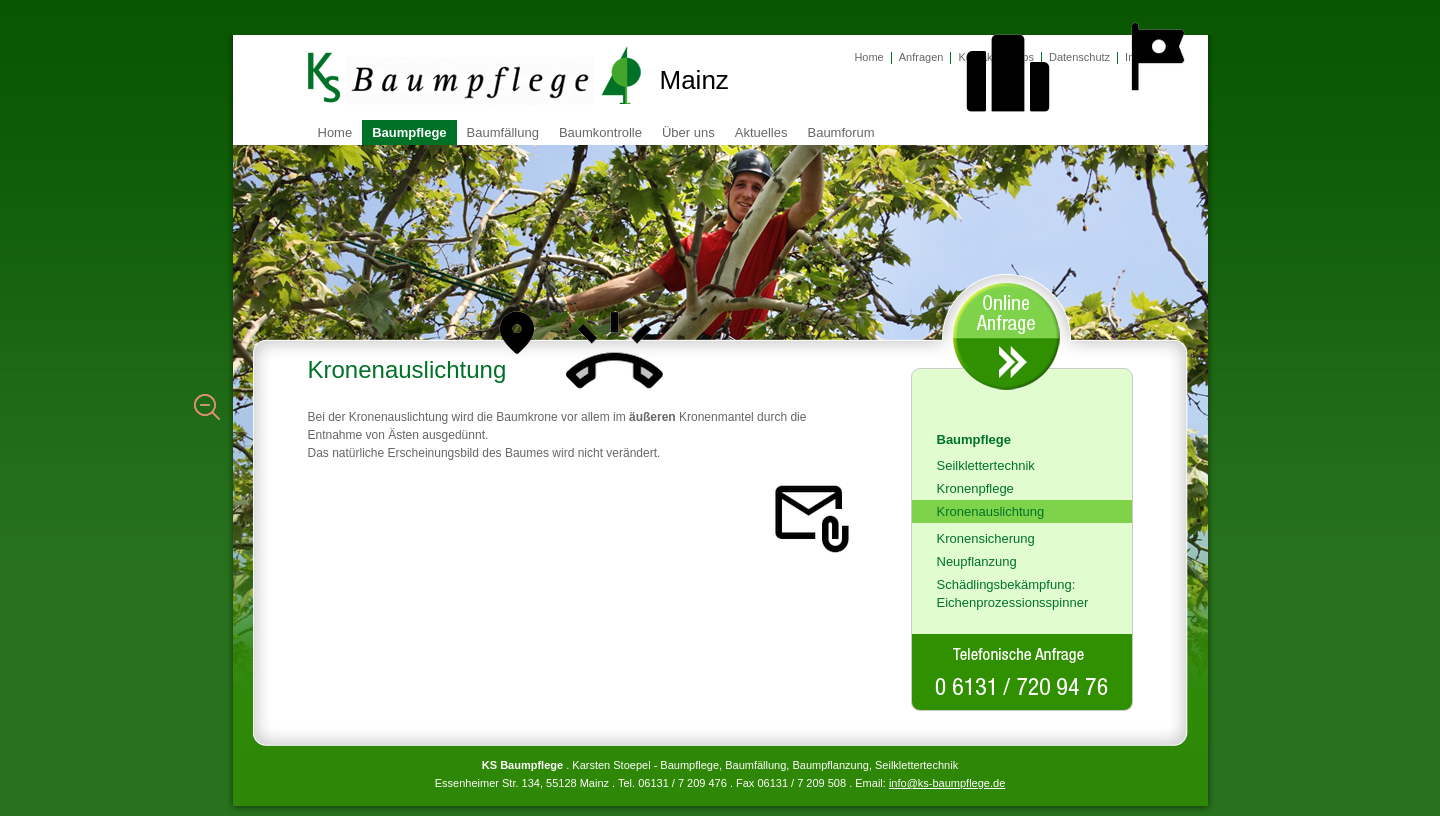 The image size is (1440, 816). Describe the element at coordinates (207, 407) in the screenshot. I see `zoom out` at that location.